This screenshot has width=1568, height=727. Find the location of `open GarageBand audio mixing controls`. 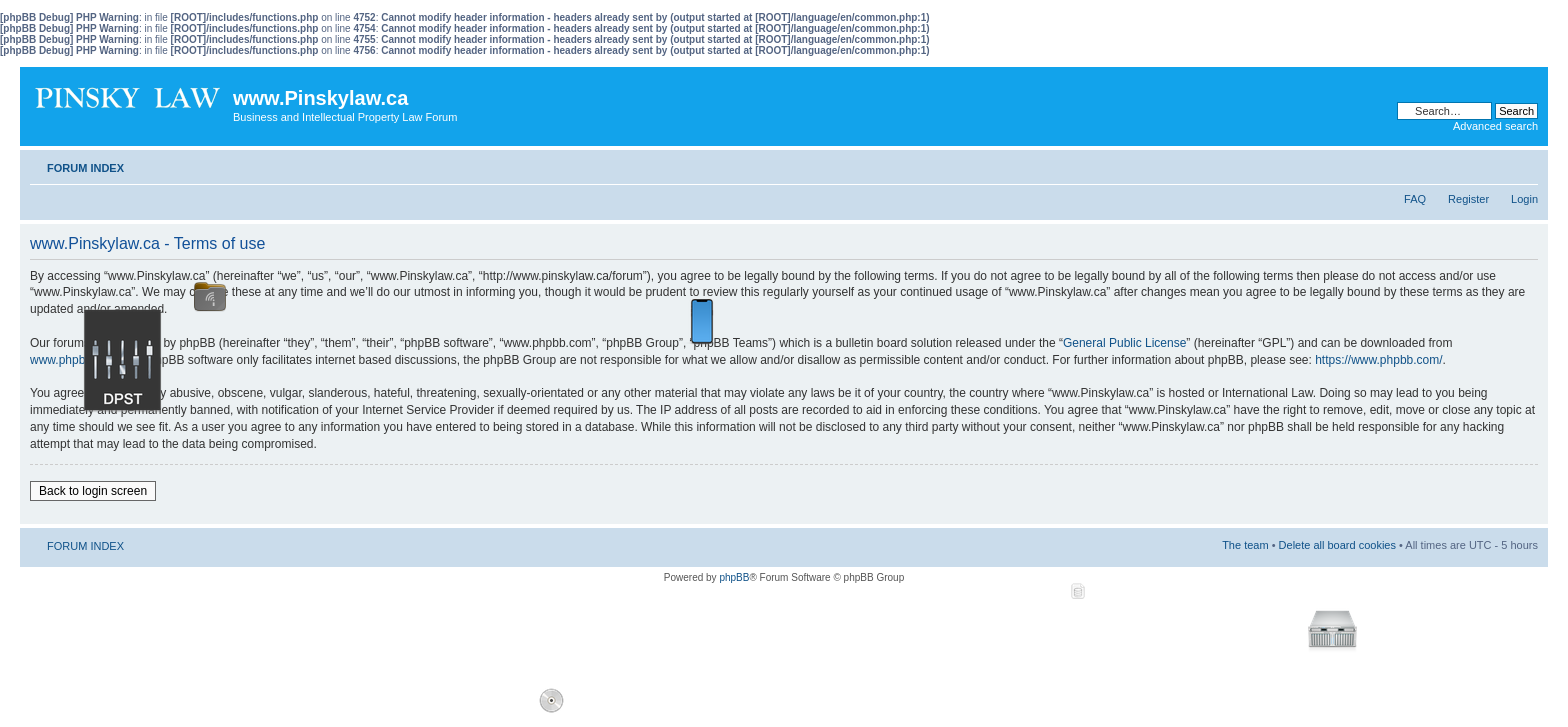

open GarageBand audio mixing controls is located at coordinates (122, 362).